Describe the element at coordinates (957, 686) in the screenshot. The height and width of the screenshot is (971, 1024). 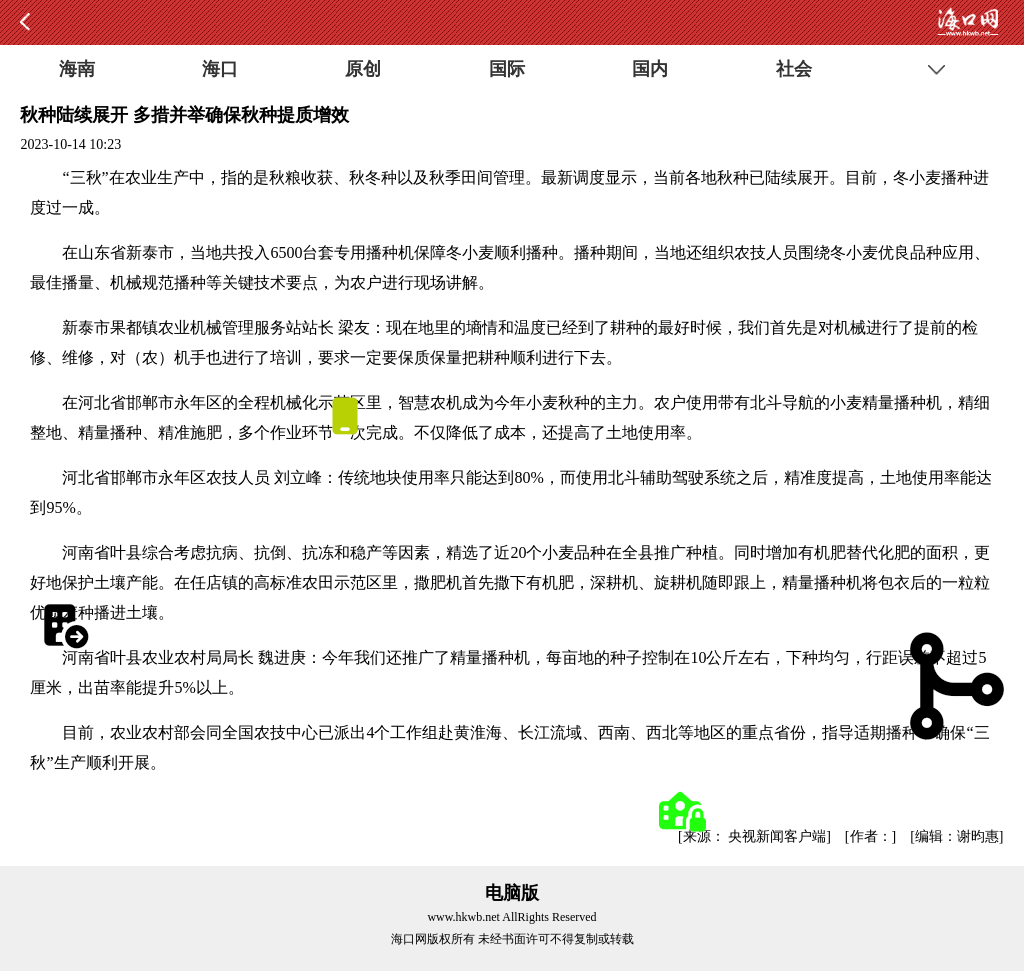
I see `merge branches in version control` at that location.